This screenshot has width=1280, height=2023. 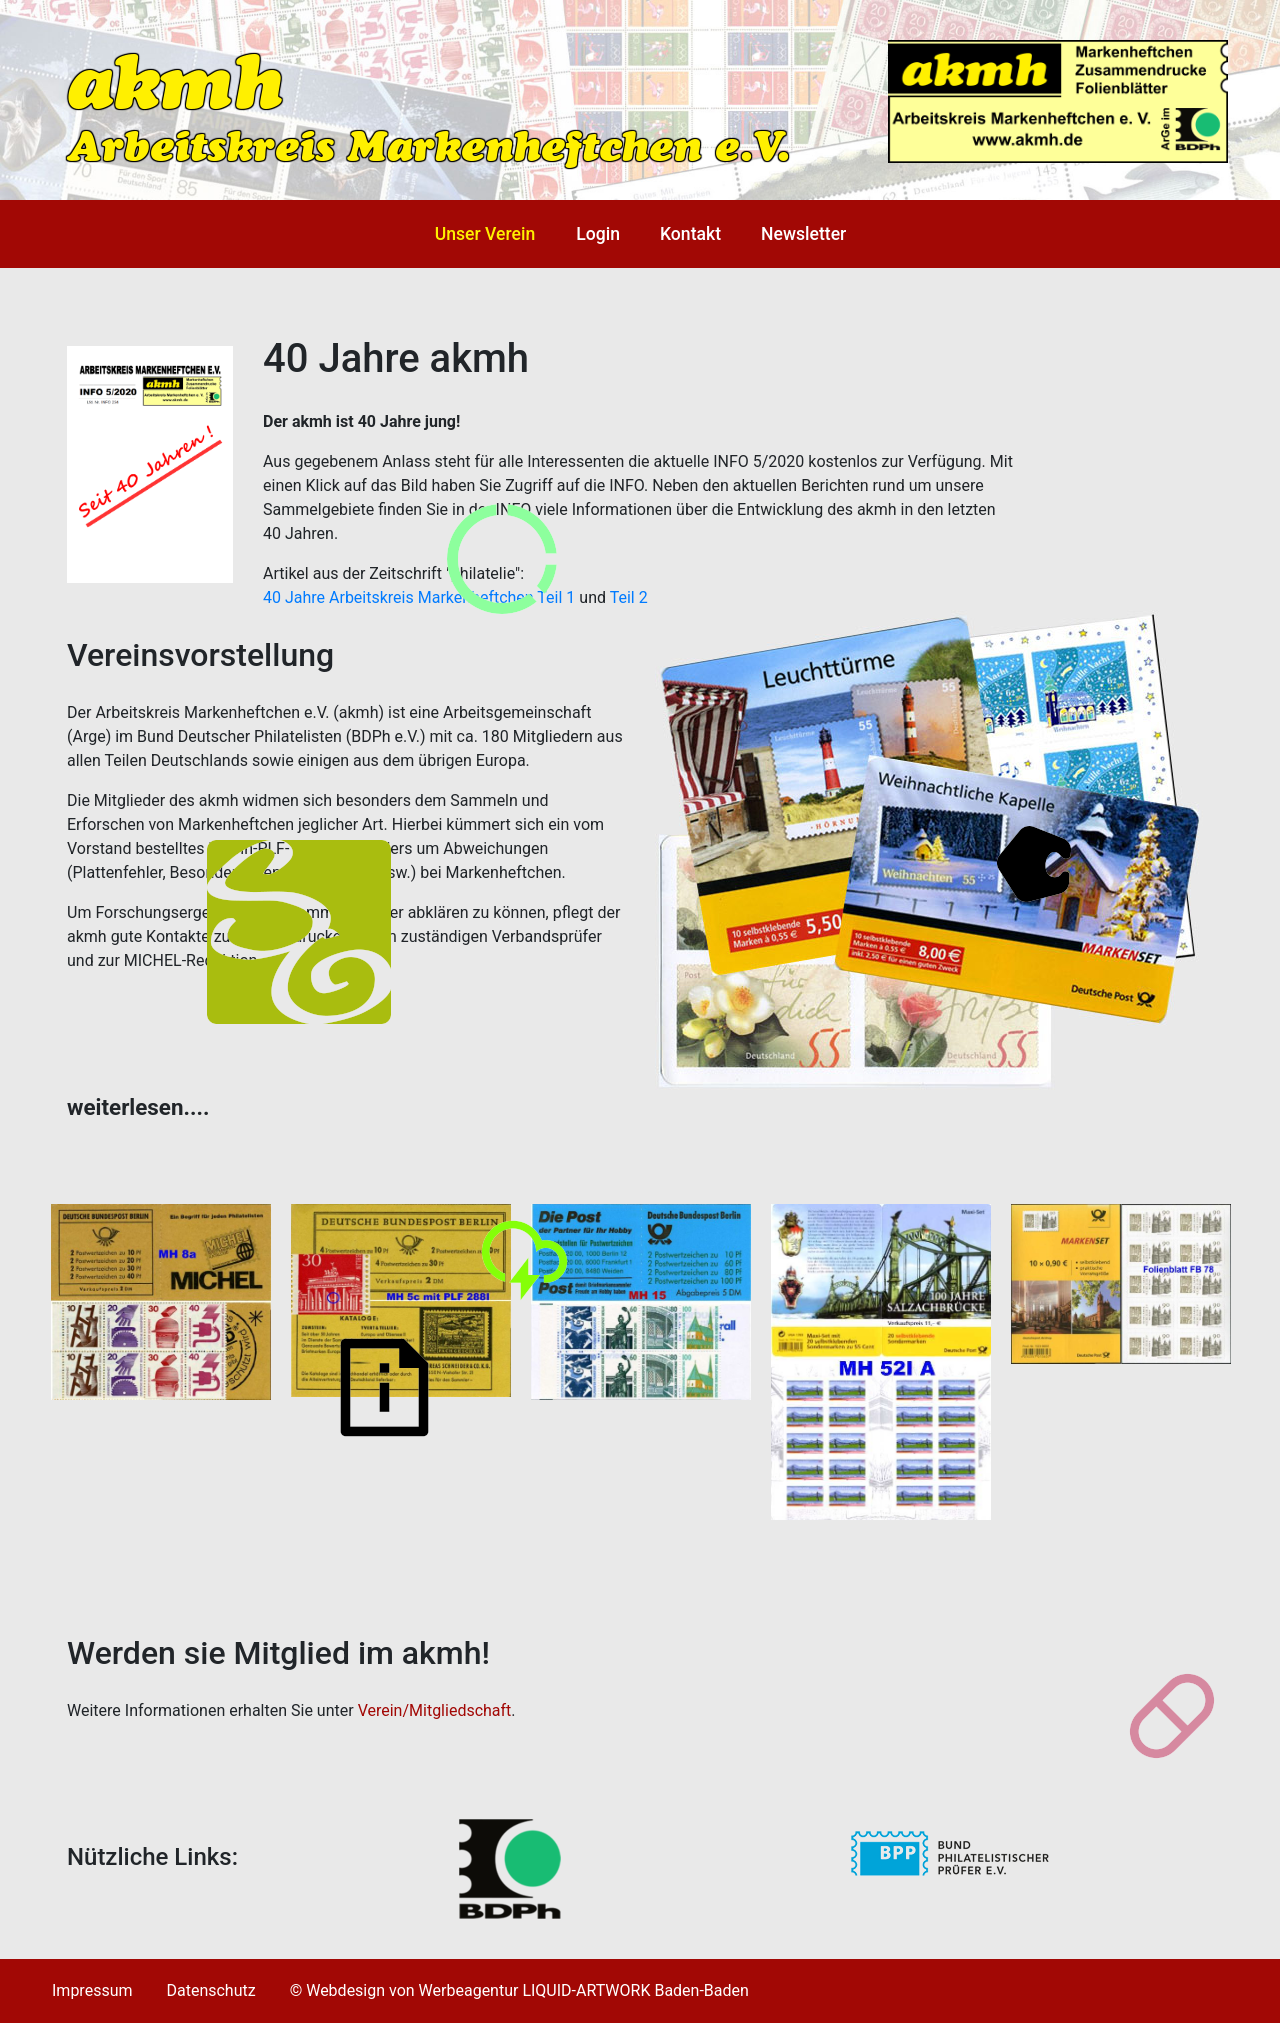 I want to click on view medication information, so click(x=1172, y=1716).